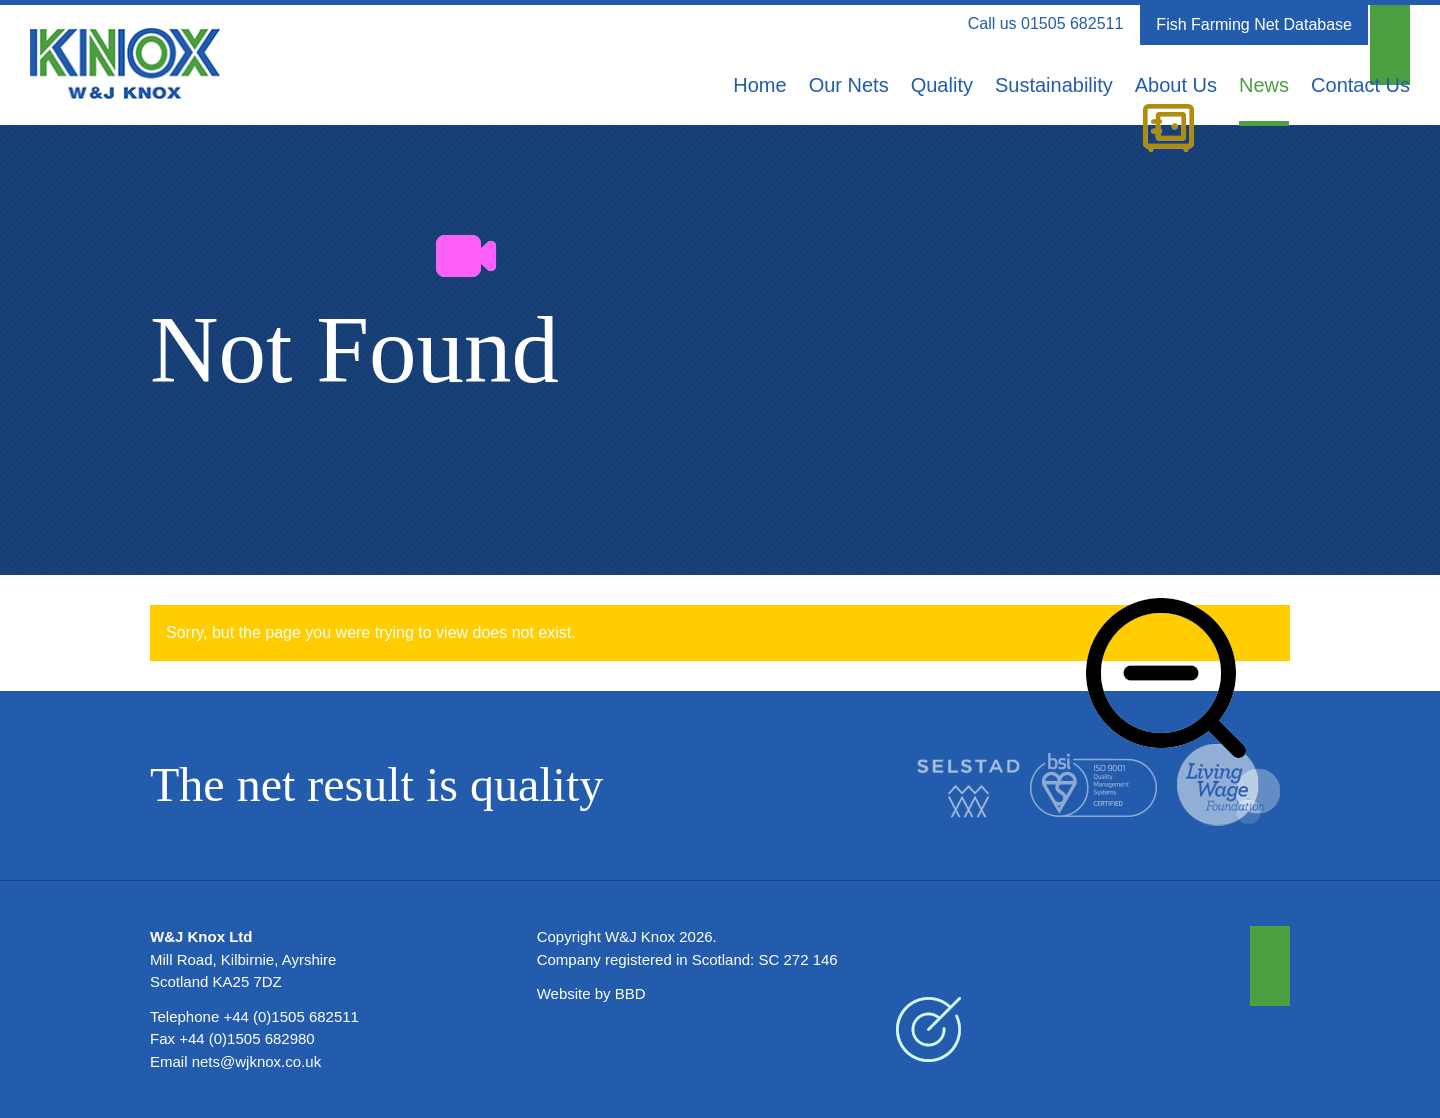 The image size is (1440, 1118). What do you see at coordinates (1166, 678) in the screenshot?
I see `zoom out to decrease magnification` at bounding box center [1166, 678].